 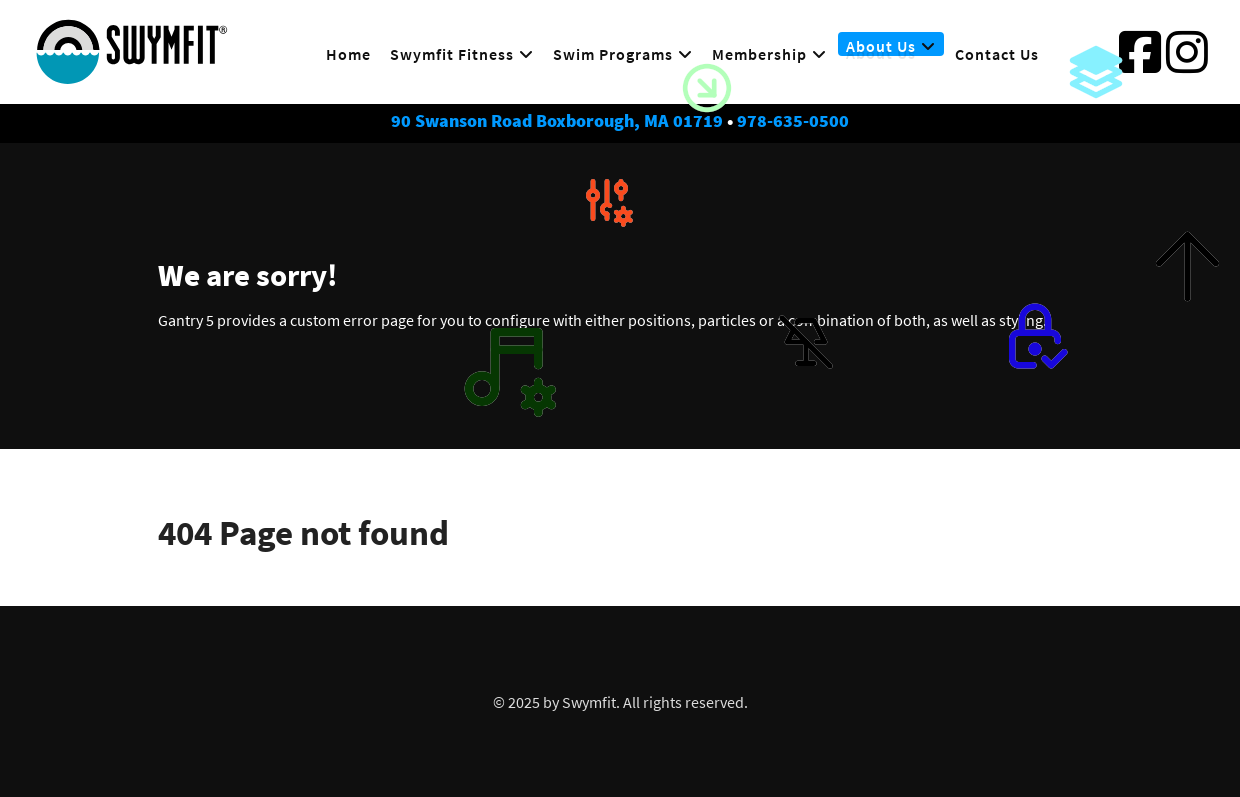 I want to click on access music or audio settings, so click(x=508, y=367).